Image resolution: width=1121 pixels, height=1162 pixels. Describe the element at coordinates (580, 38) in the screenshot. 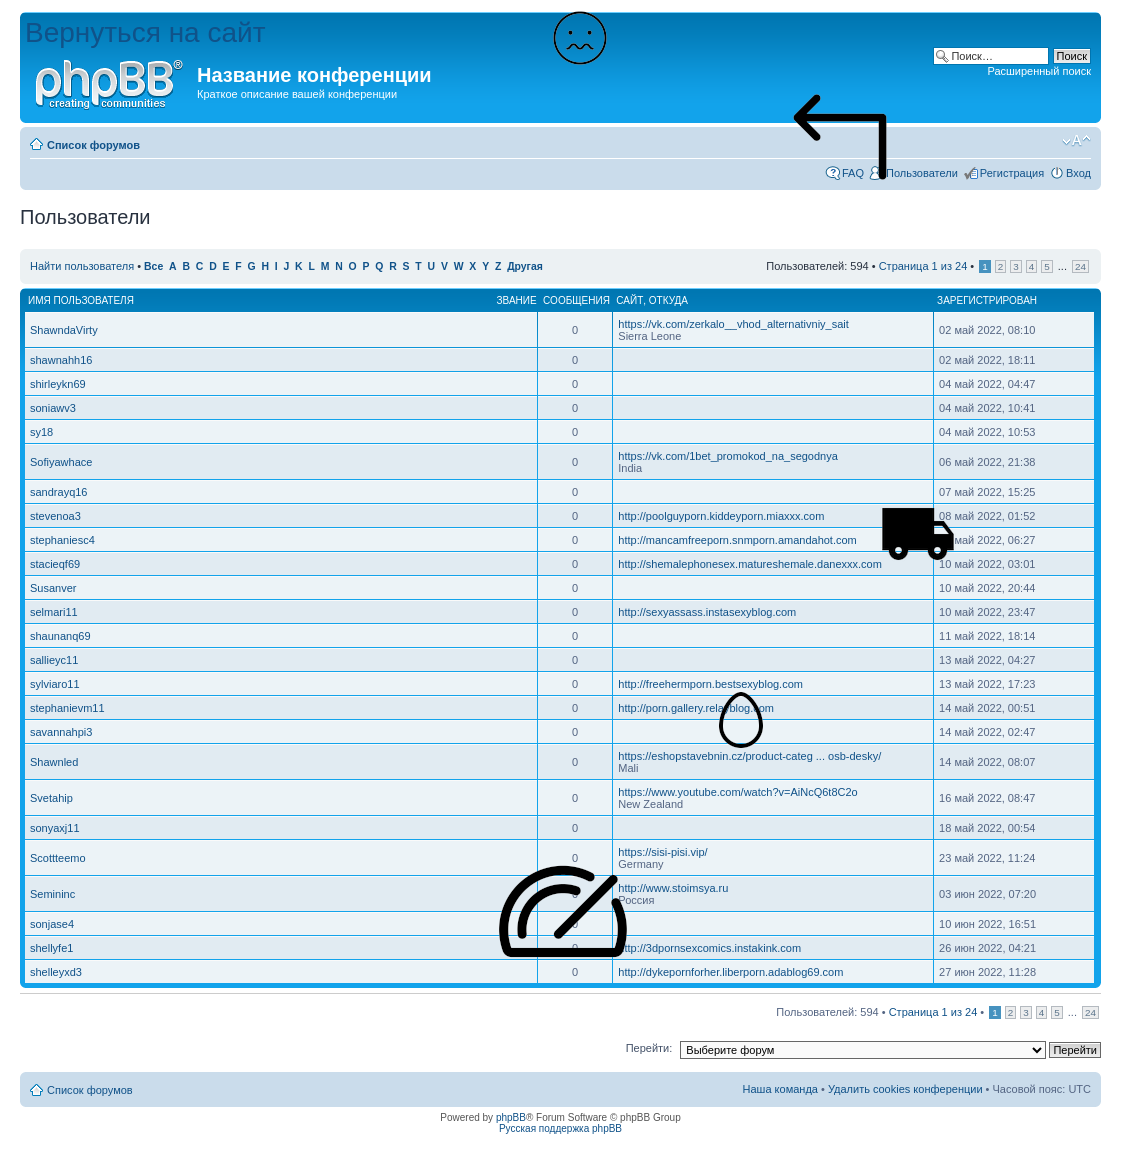

I see `indicates an error or something went wrong` at that location.